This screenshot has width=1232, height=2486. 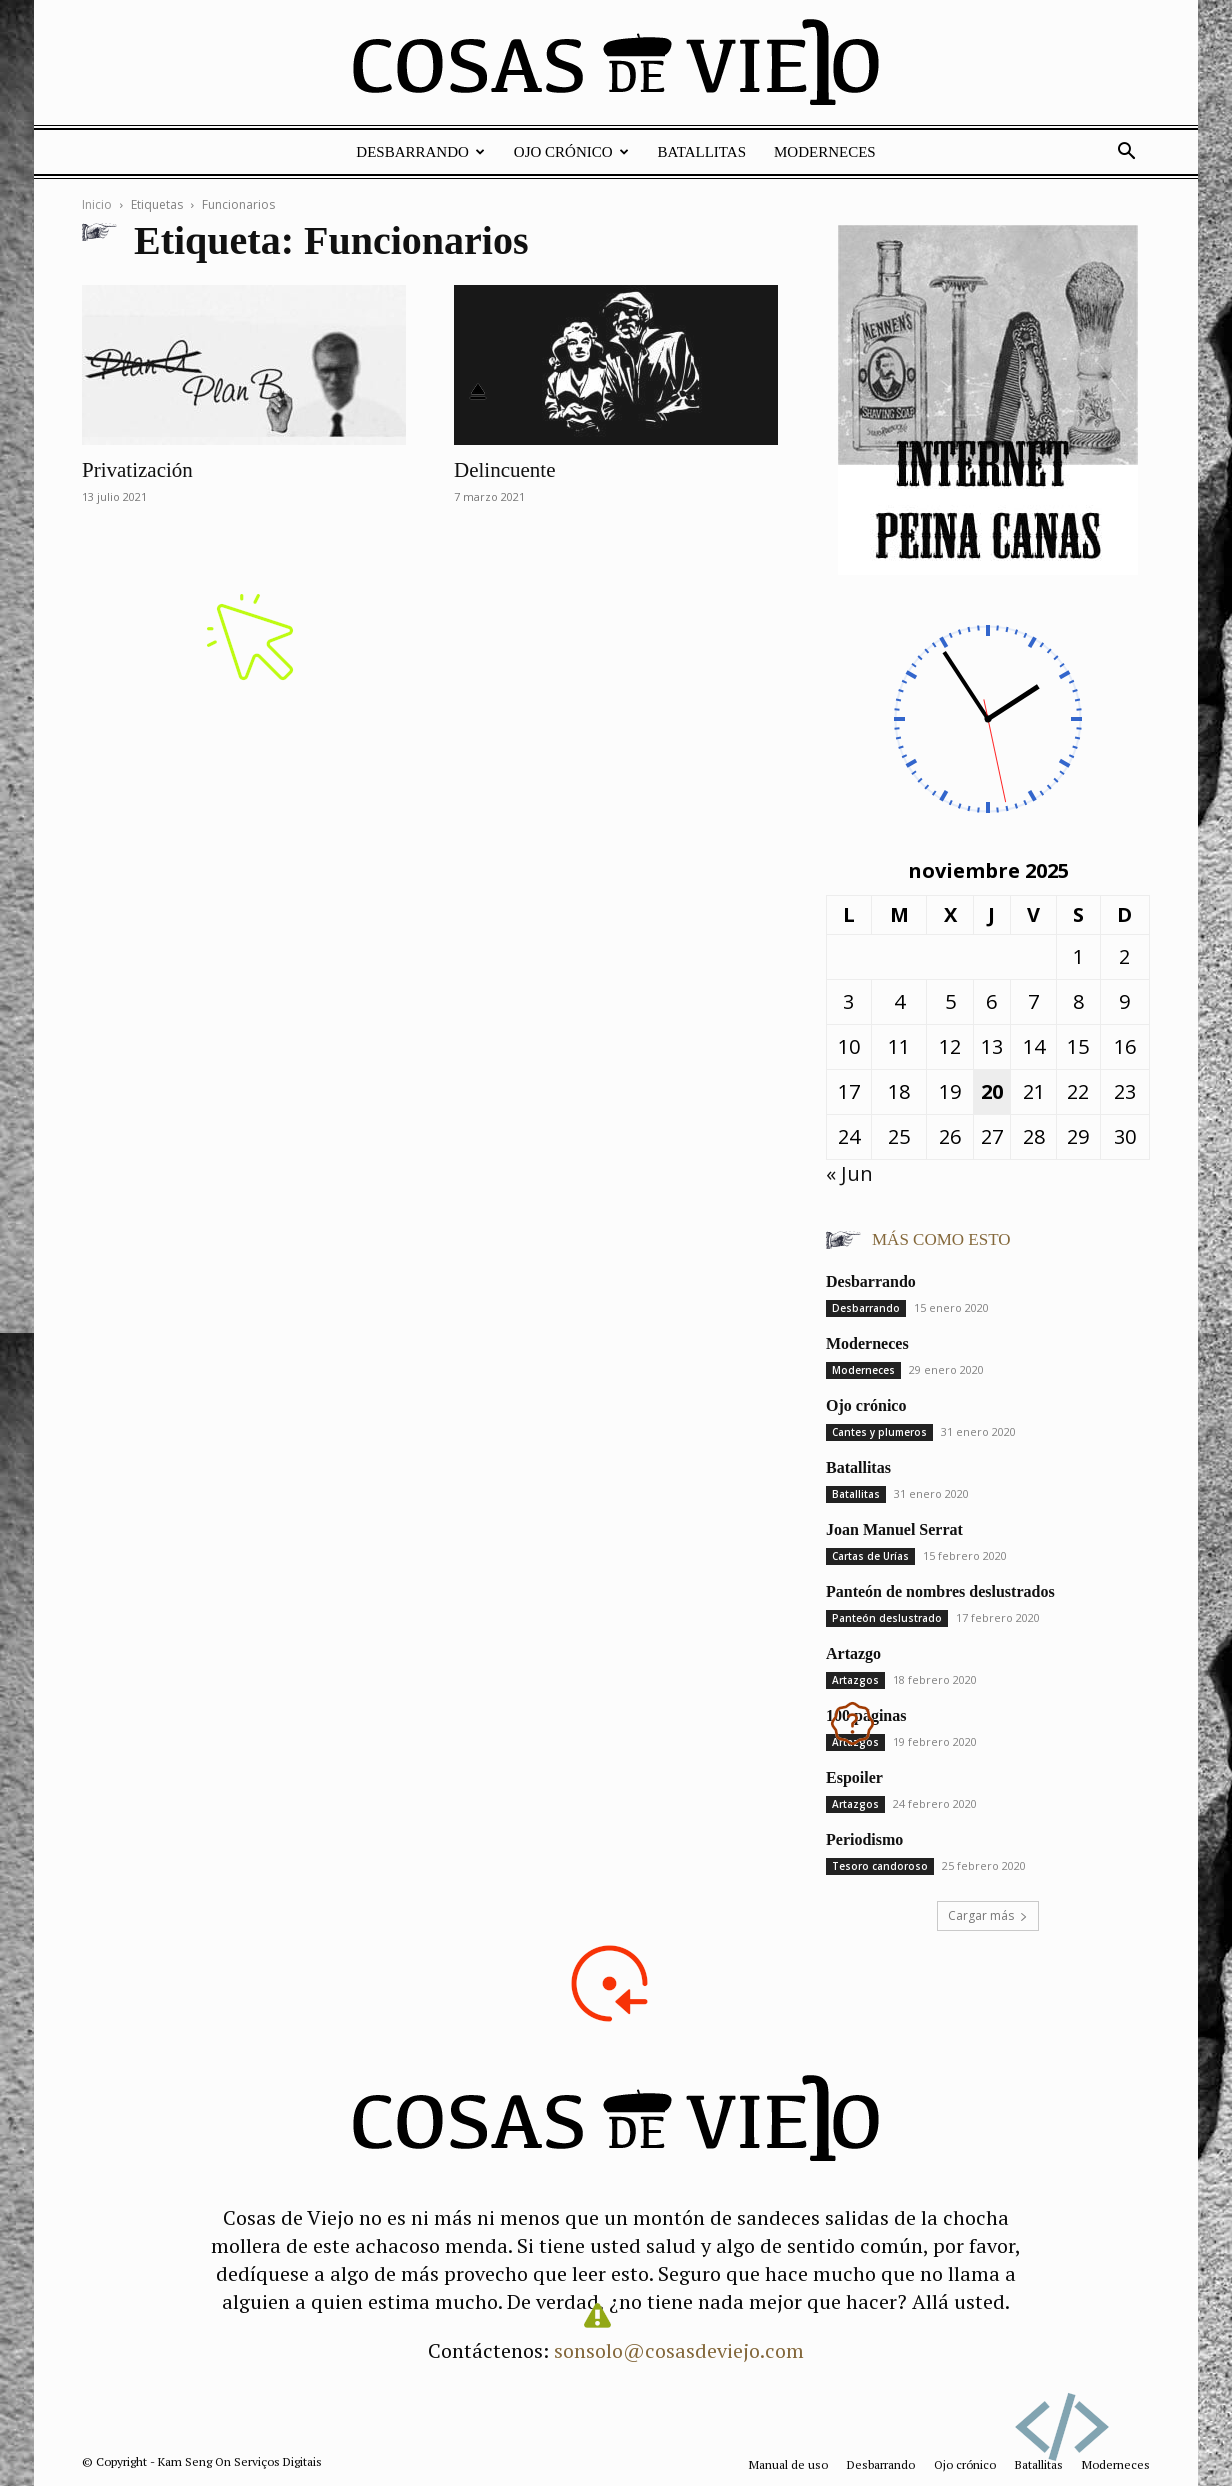 What do you see at coordinates (597, 2316) in the screenshot?
I see `indicates a warning or alert requiring attention` at bounding box center [597, 2316].